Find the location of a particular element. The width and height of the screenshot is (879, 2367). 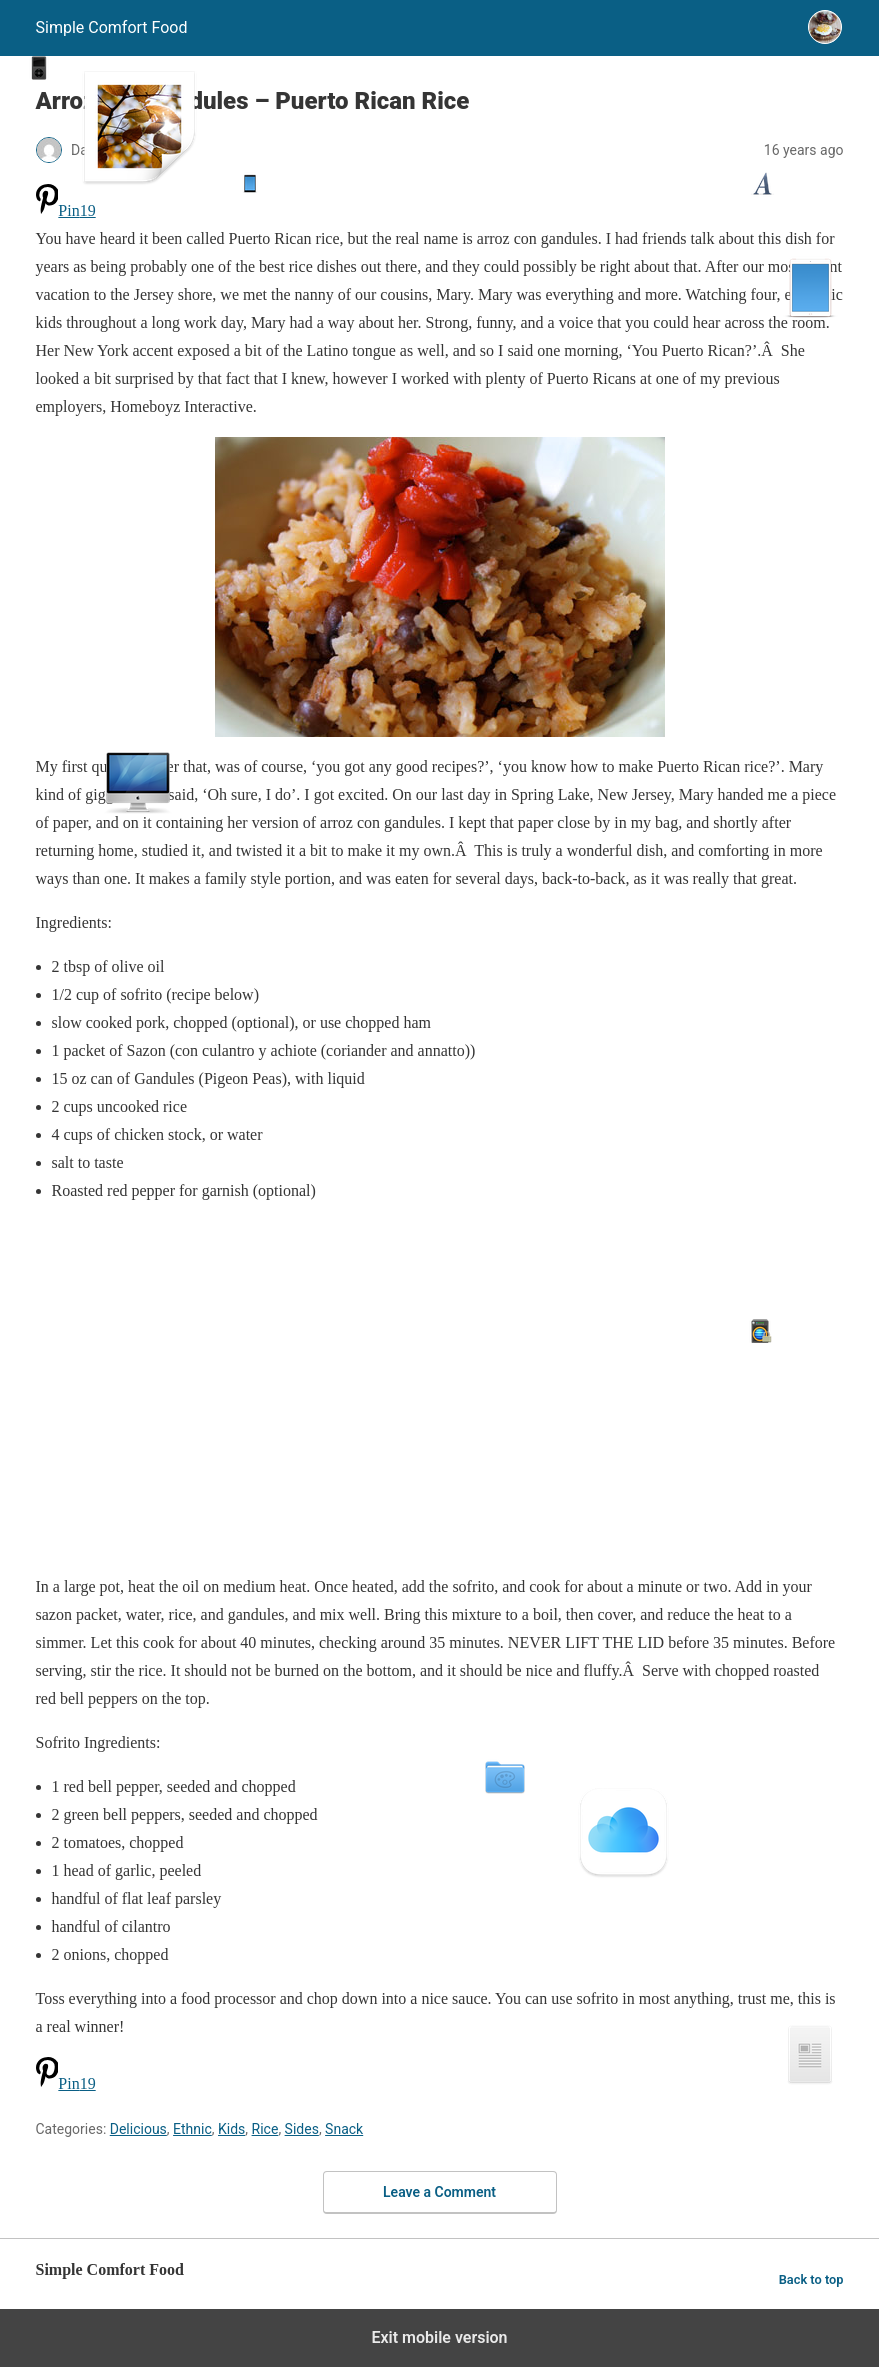

iPad device with cellular connectivity is located at coordinates (810, 287).